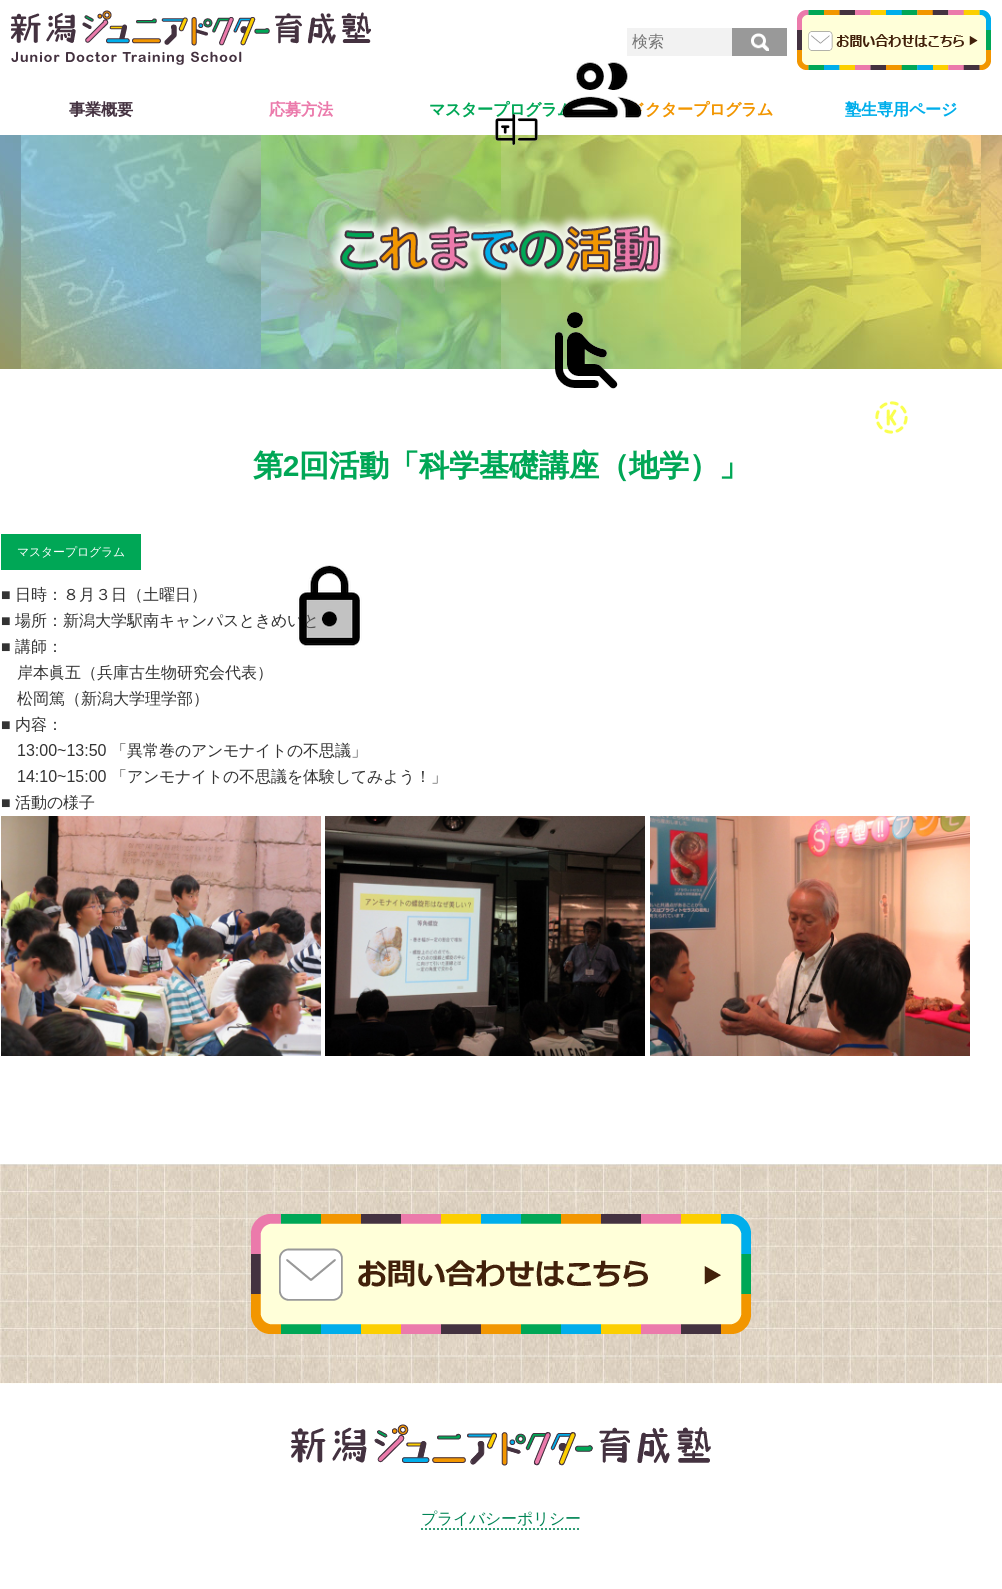 The width and height of the screenshot is (1002, 1589). Describe the element at coordinates (329, 607) in the screenshot. I see `lock or secure this item` at that location.